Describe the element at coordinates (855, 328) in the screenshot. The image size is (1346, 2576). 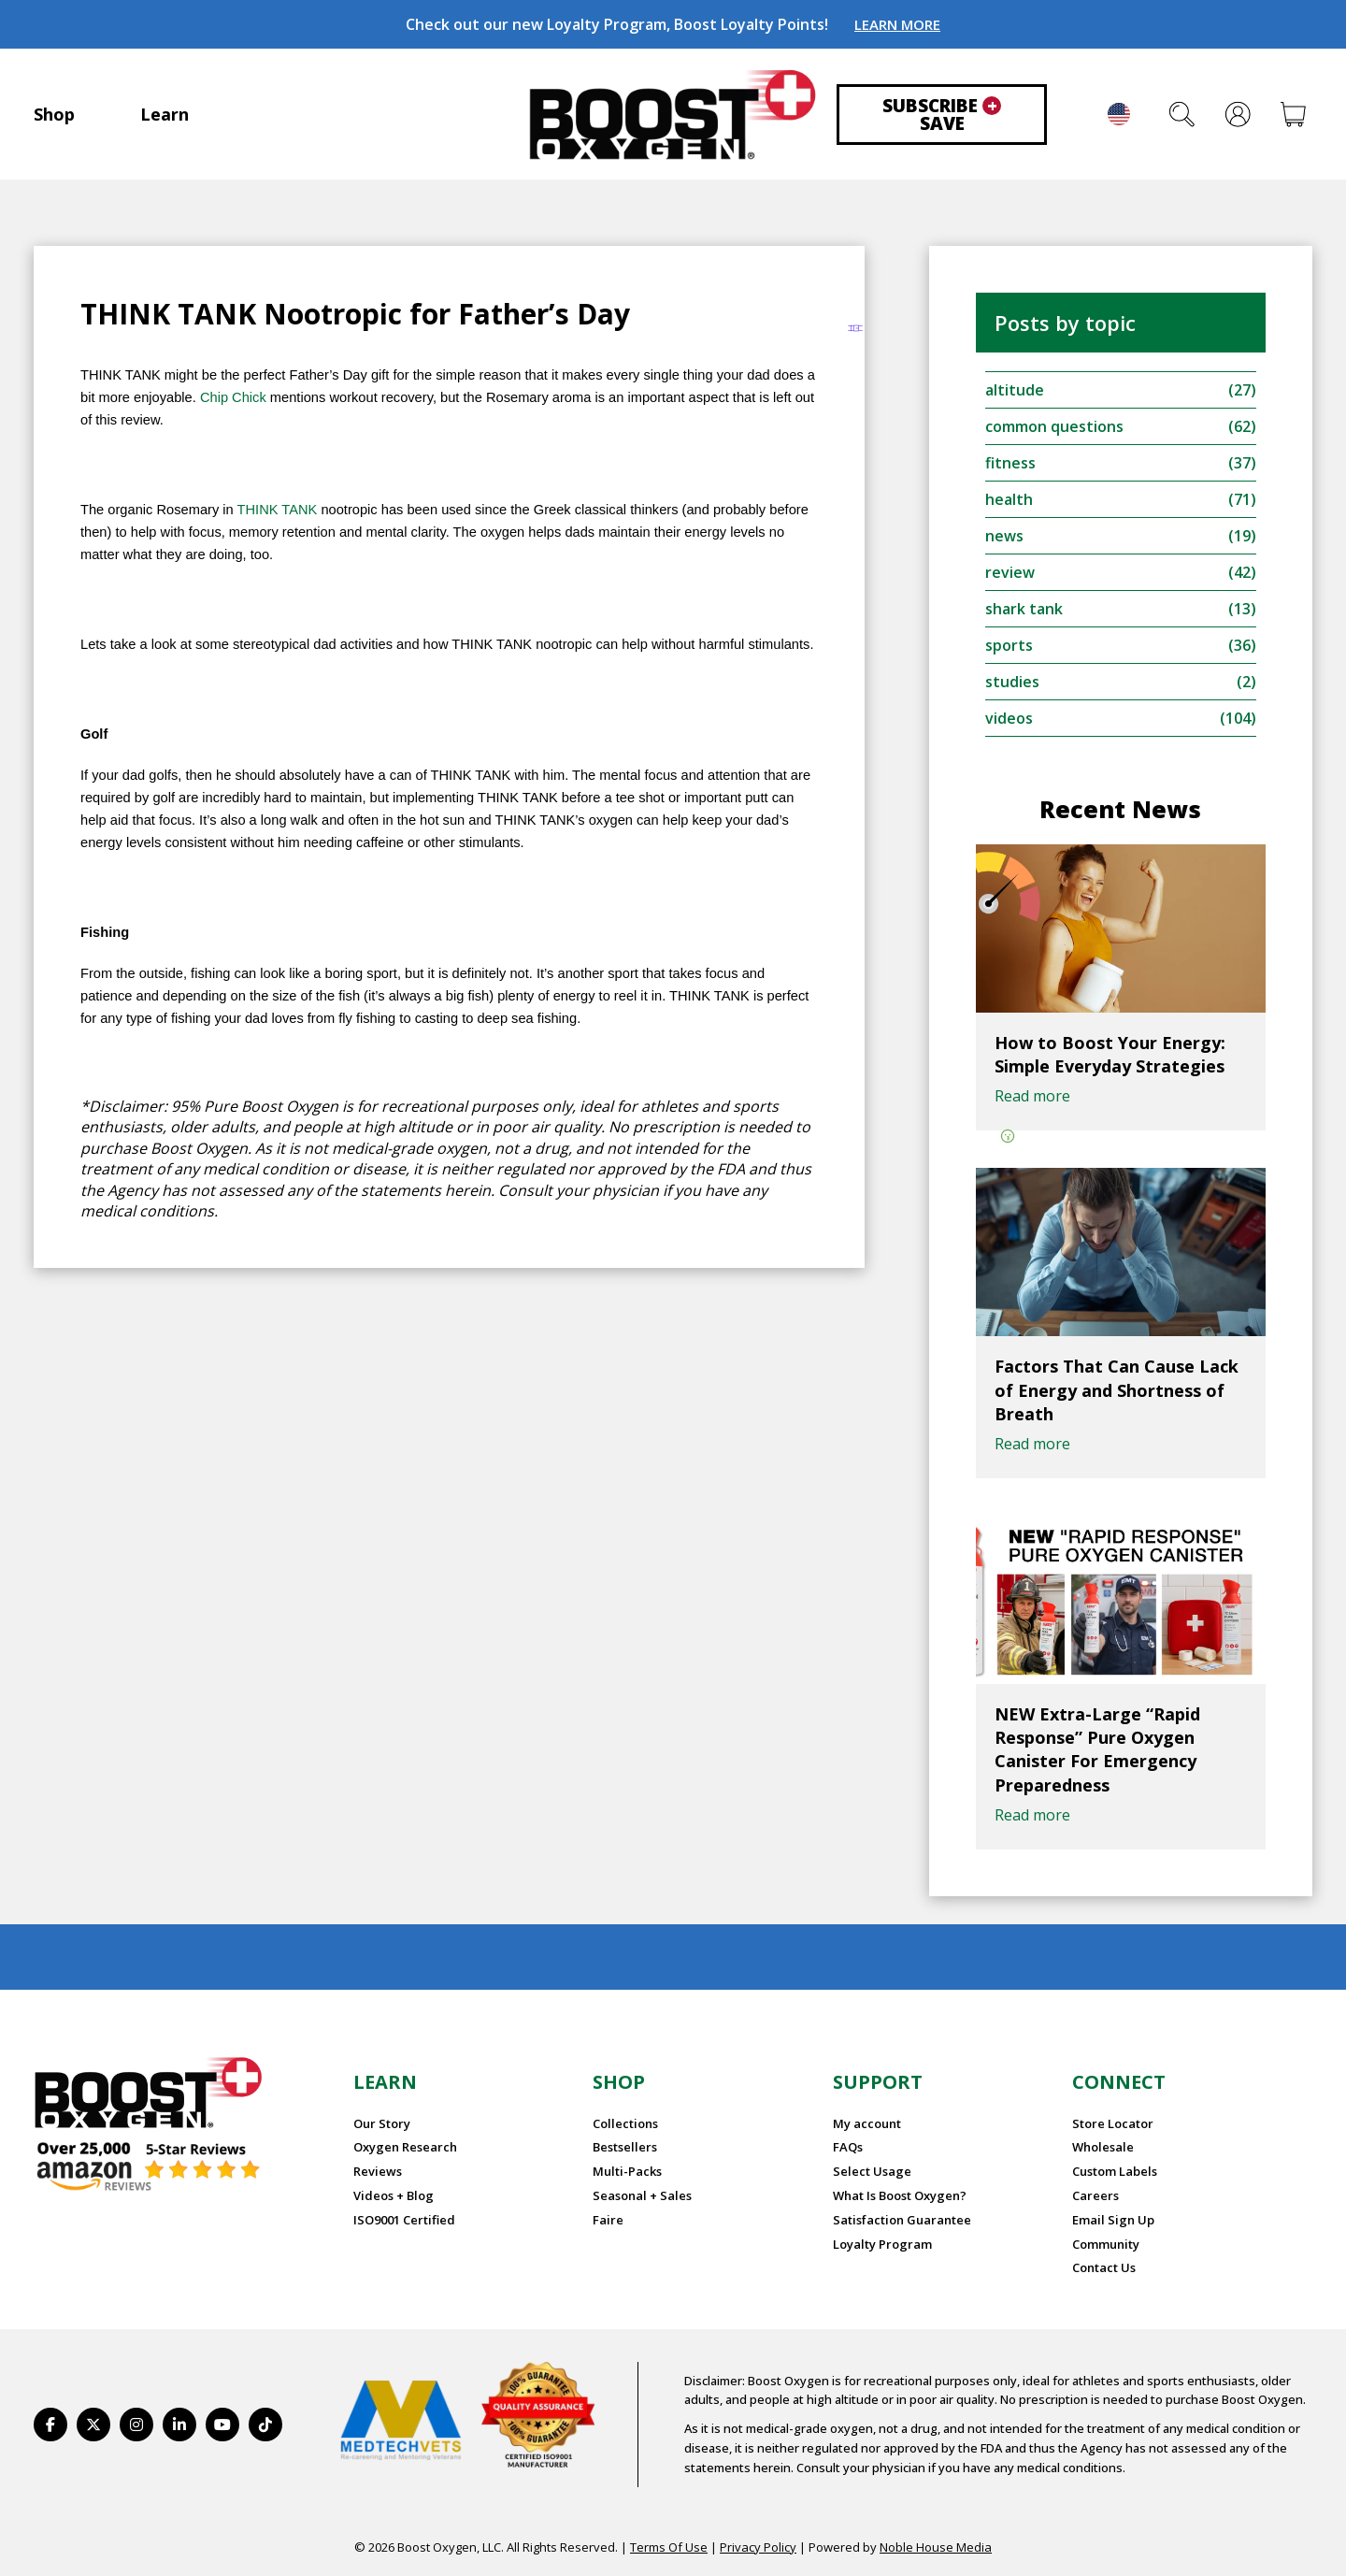
I see `adjust belt or strap settings` at that location.